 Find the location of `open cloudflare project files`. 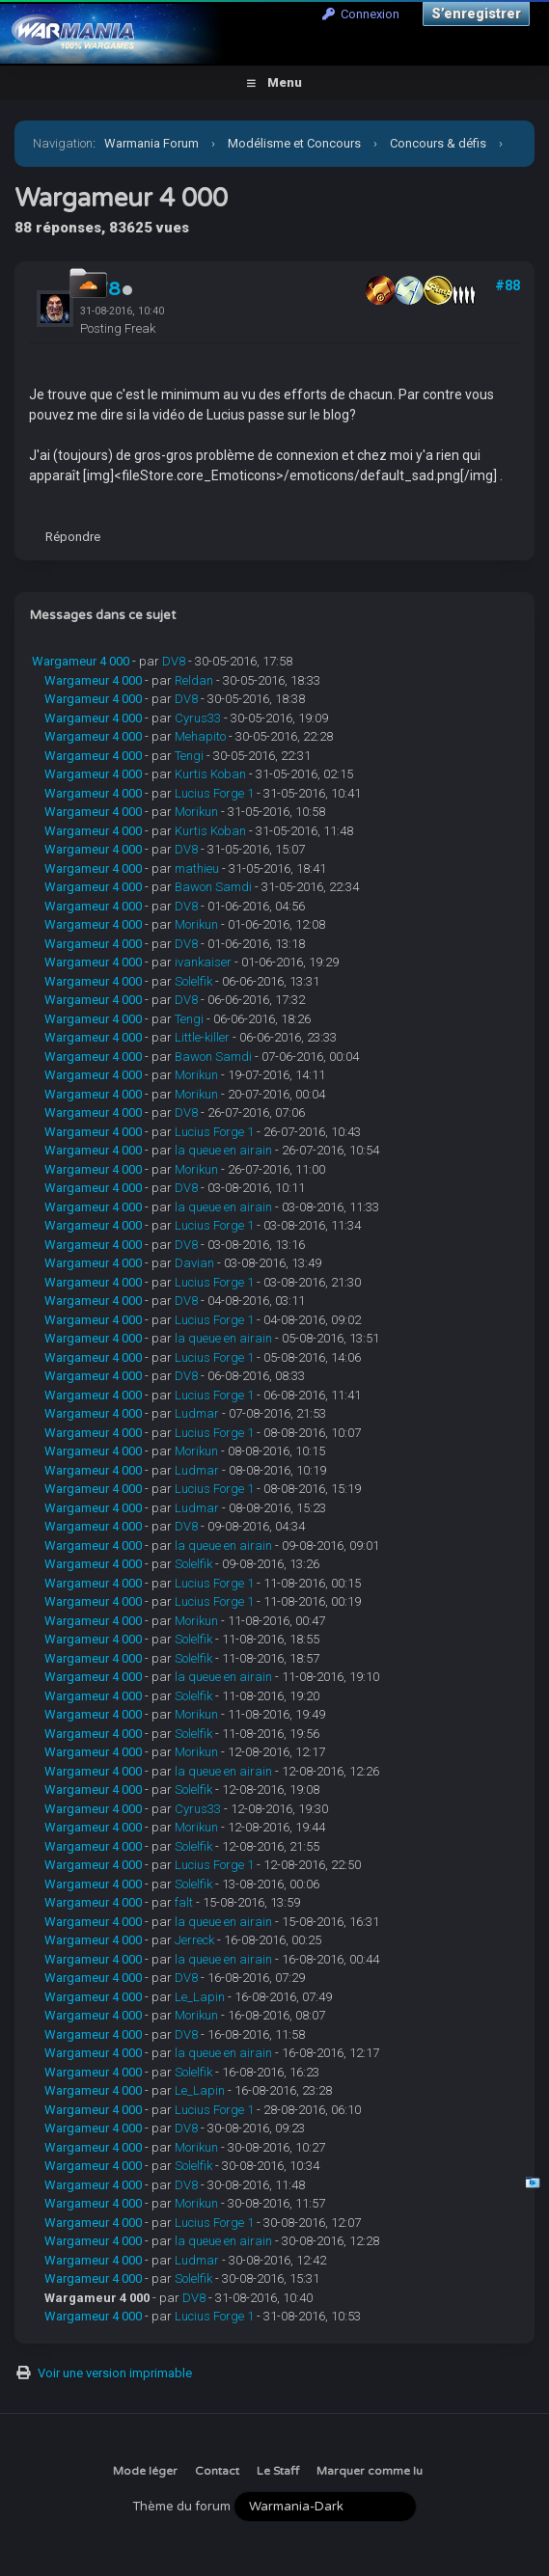

open cloudflare project files is located at coordinates (88, 284).